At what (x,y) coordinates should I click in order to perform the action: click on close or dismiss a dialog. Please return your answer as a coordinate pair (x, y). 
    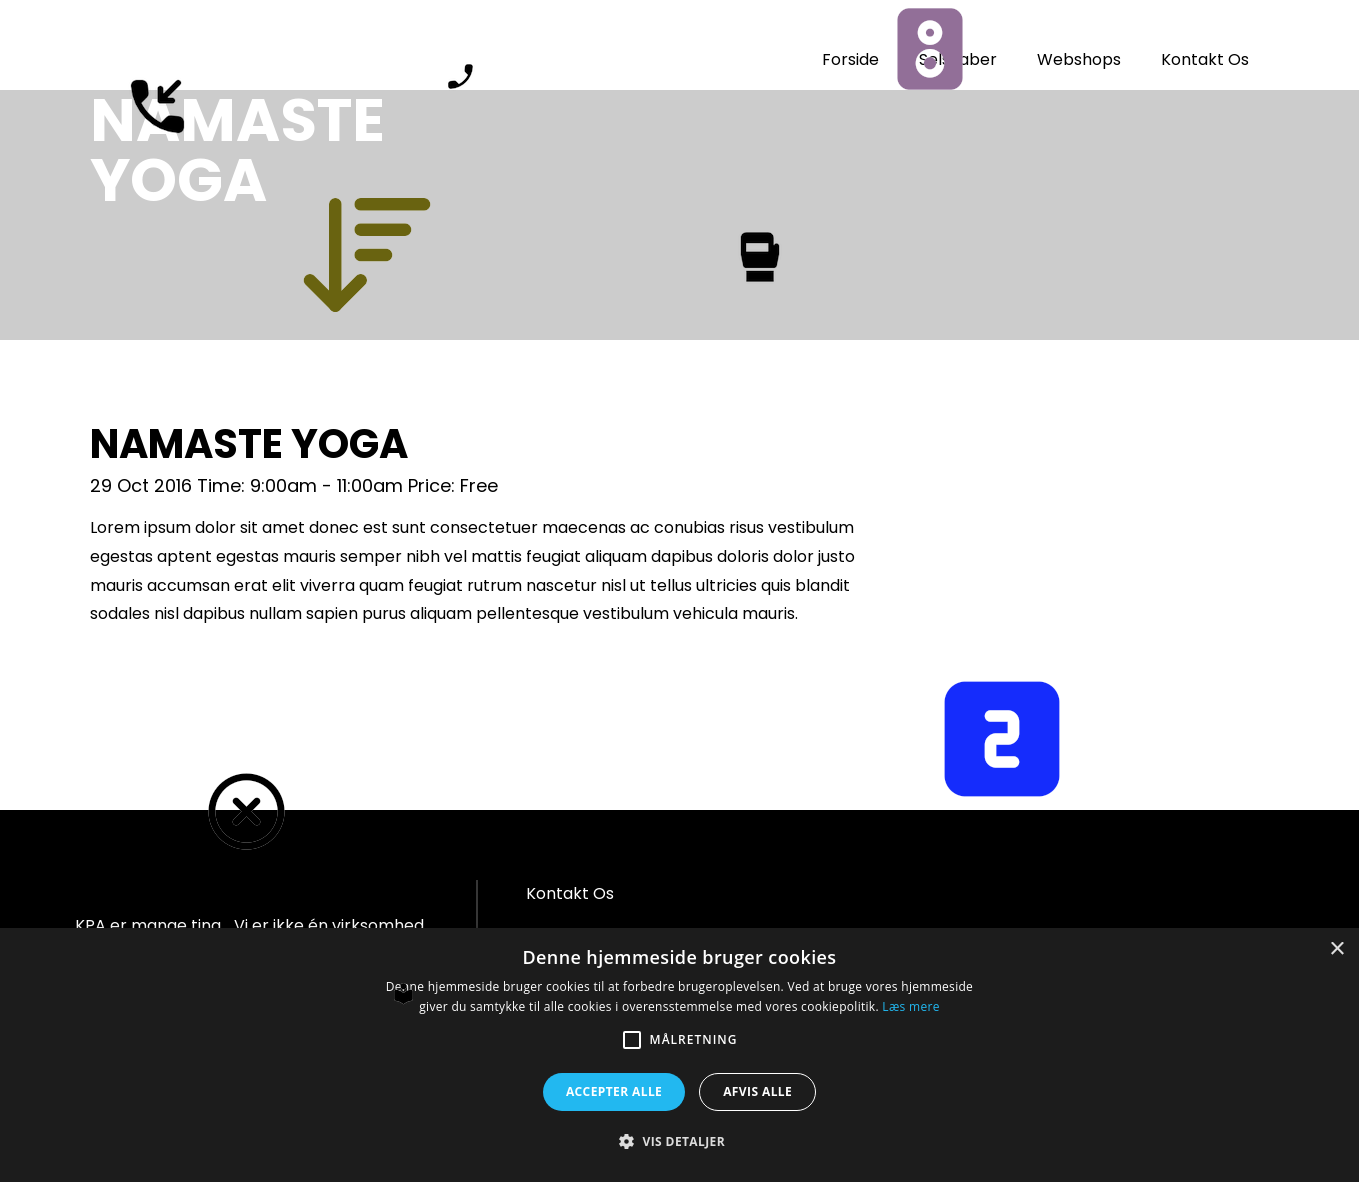
    Looking at the image, I should click on (246, 811).